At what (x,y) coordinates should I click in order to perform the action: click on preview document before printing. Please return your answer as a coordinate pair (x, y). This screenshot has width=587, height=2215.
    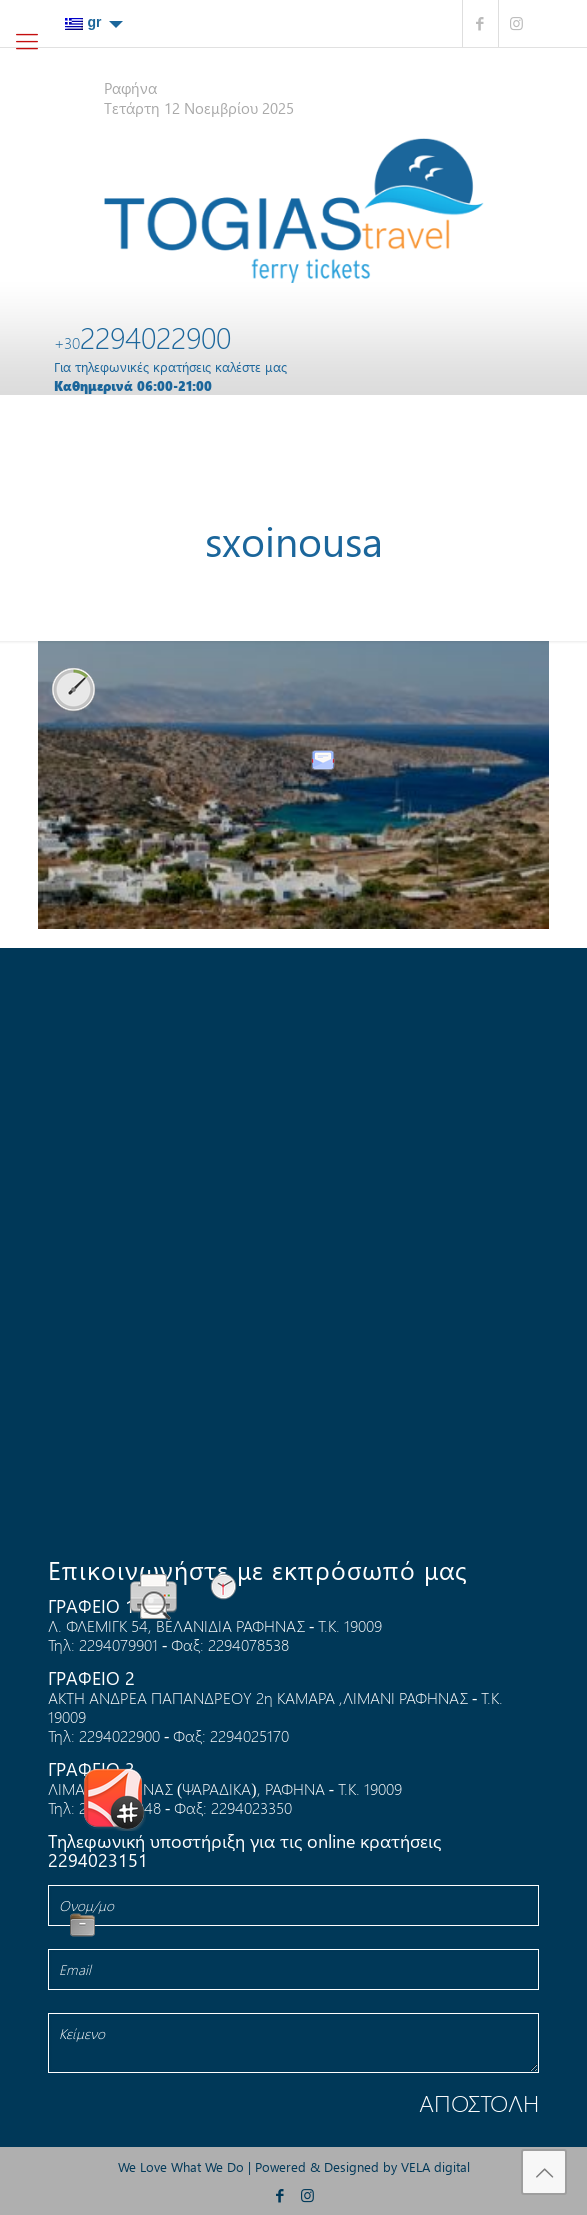
    Looking at the image, I should click on (153, 1596).